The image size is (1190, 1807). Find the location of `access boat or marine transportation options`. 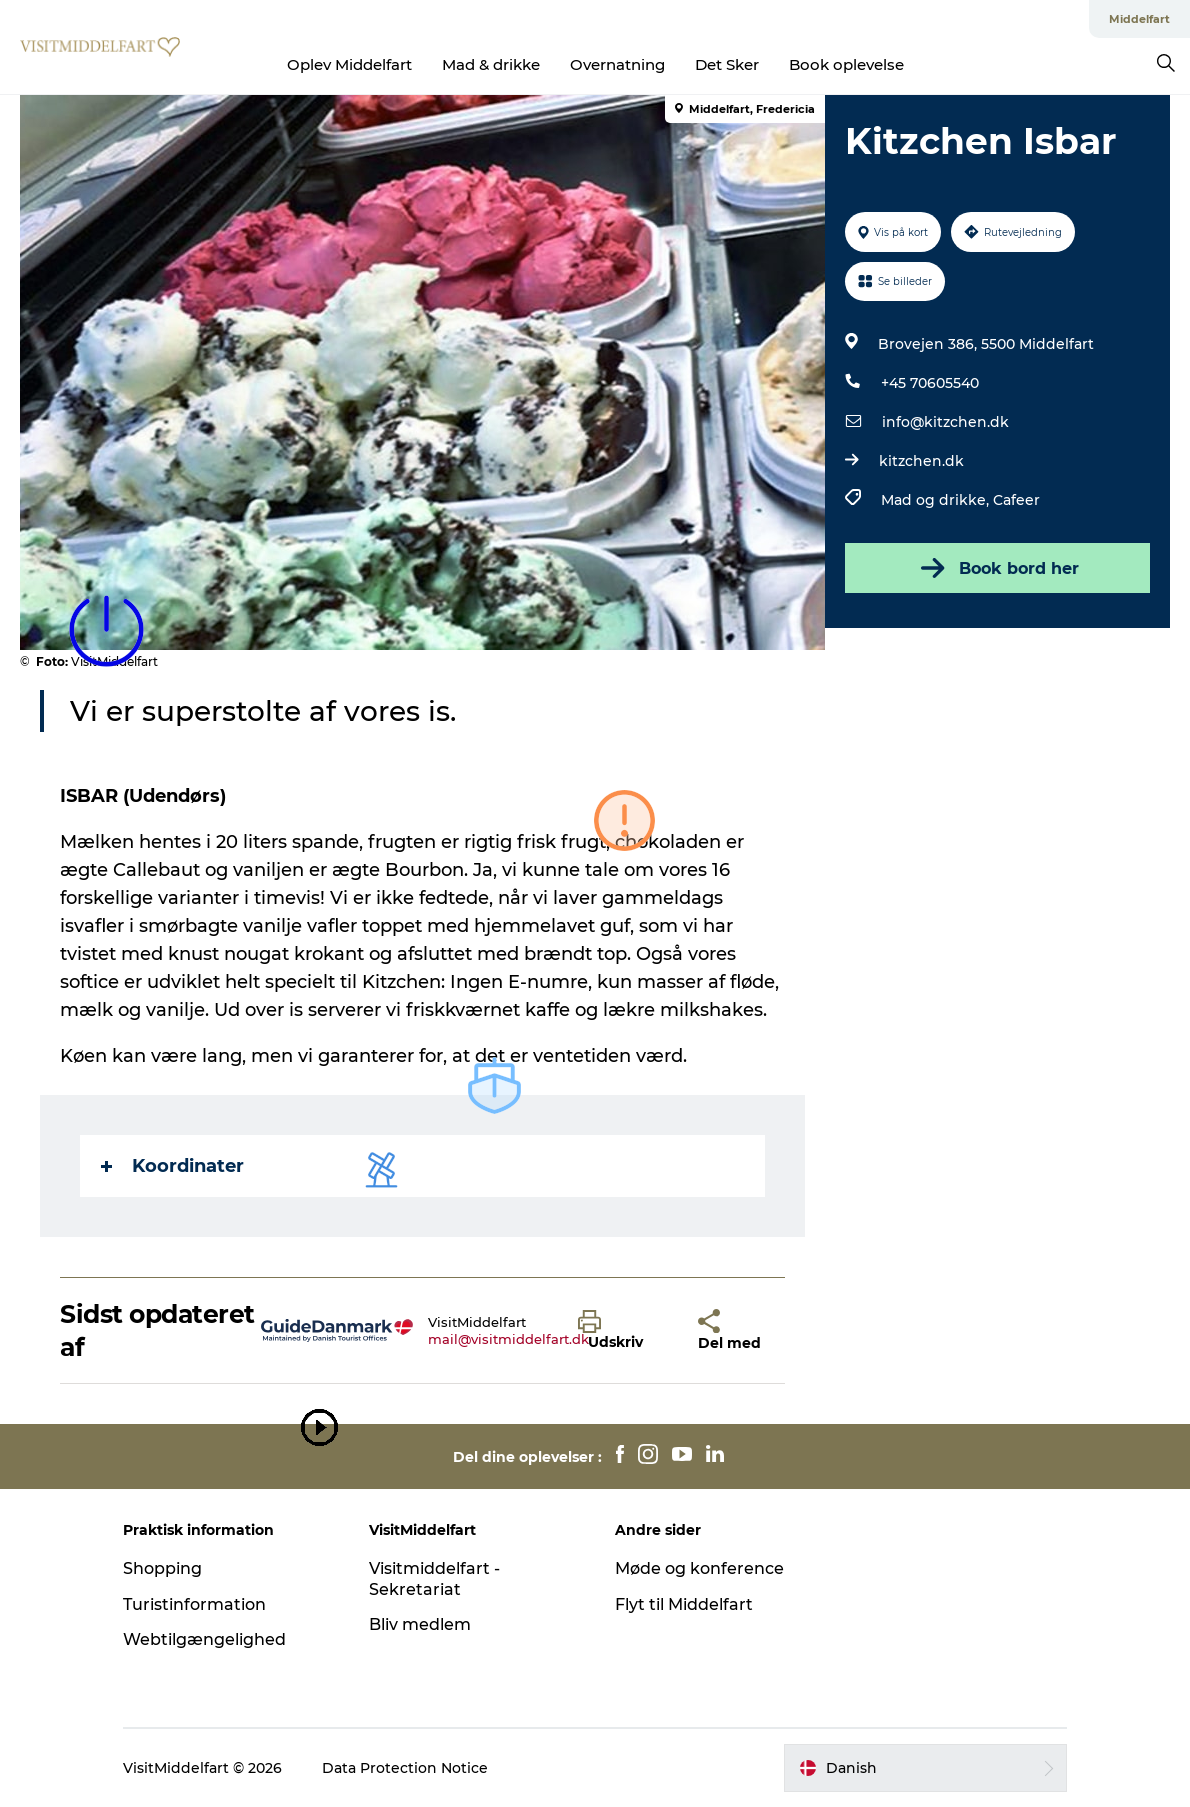

access boat or marine transportation options is located at coordinates (494, 1085).